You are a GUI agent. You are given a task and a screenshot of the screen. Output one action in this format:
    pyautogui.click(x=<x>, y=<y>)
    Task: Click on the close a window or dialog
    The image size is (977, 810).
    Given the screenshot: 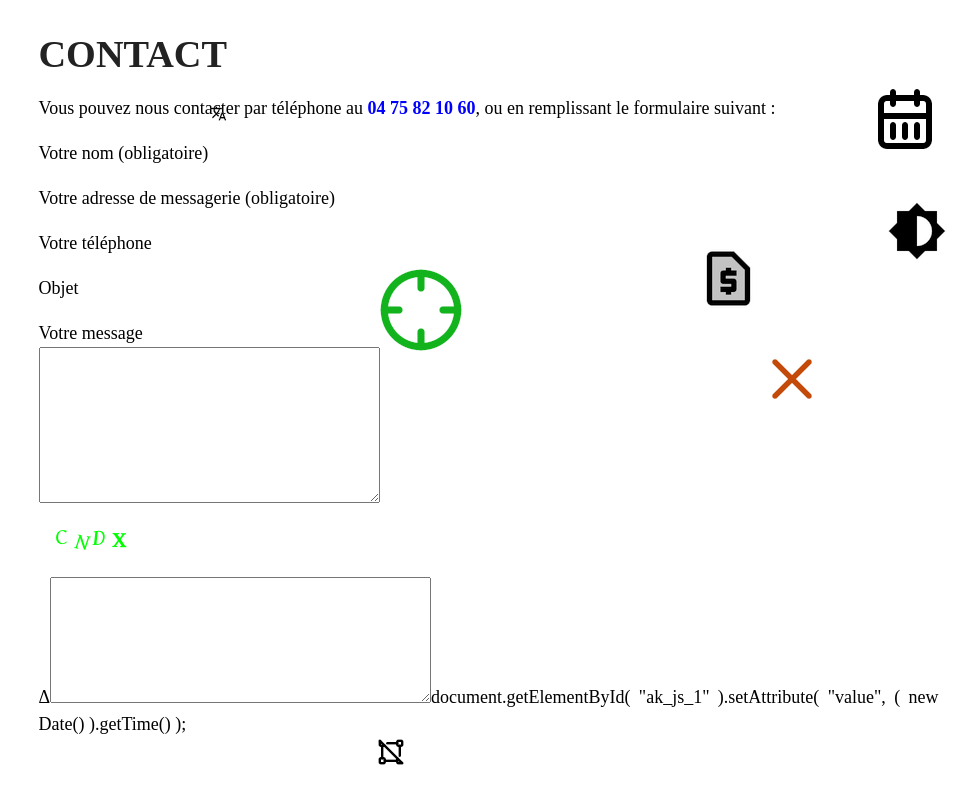 What is the action you would take?
    pyautogui.click(x=792, y=379)
    